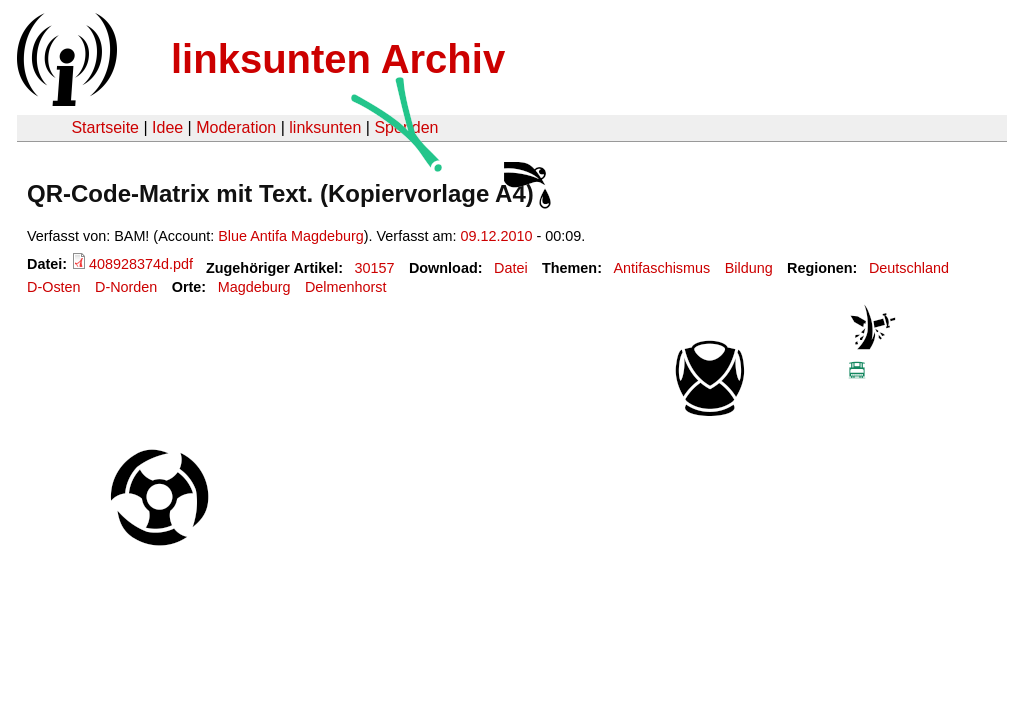  Describe the element at coordinates (396, 124) in the screenshot. I see `dowsing or divination tool in a game interface` at that location.